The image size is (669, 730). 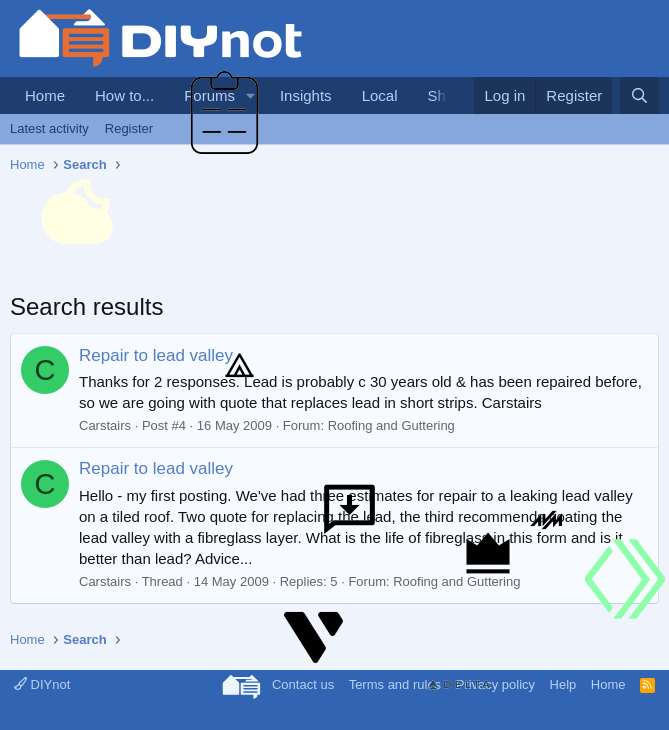 What do you see at coordinates (239, 365) in the screenshot?
I see `view camping or outdoor locations` at bounding box center [239, 365].